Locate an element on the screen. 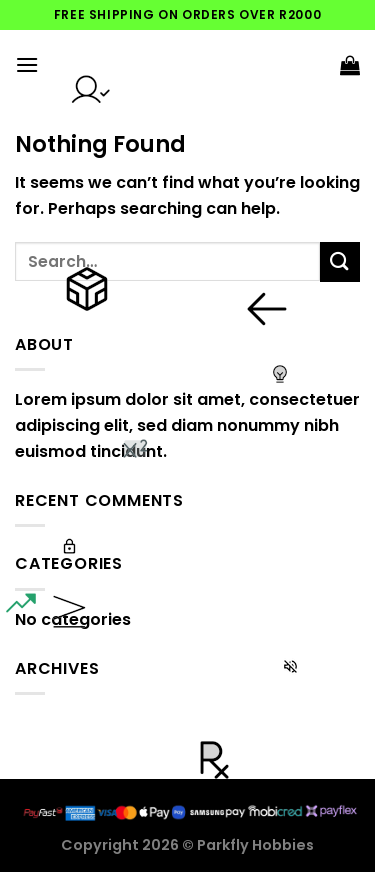 The width and height of the screenshot is (375, 872). open CodeSandbox development environment is located at coordinates (87, 289).